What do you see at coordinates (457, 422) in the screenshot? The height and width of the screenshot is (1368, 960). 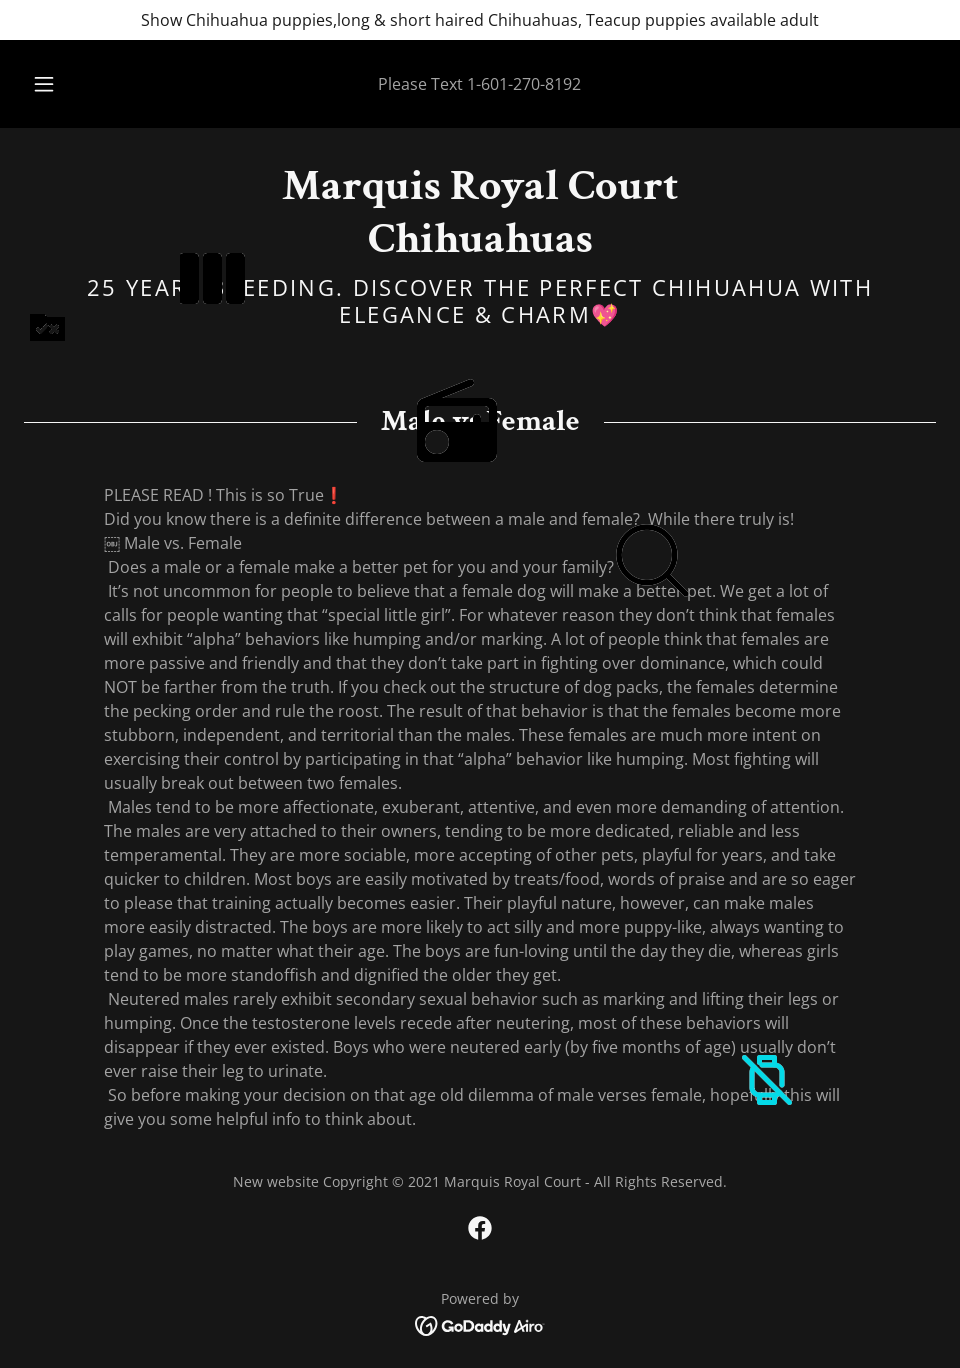 I see `open radio or audio streaming` at bounding box center [457, 422].